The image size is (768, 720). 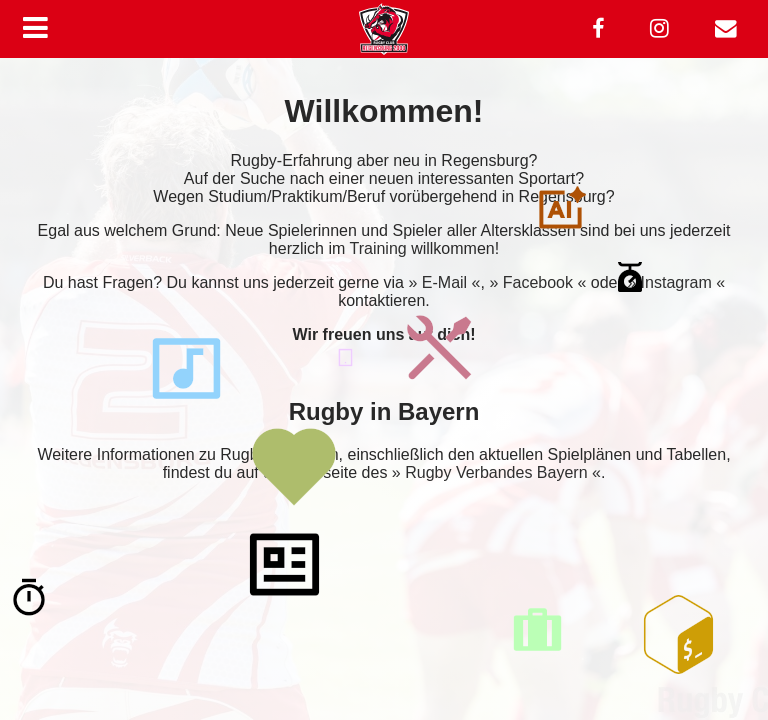 I want to click on access travel or trip planning features, so click(x=537, y=629).